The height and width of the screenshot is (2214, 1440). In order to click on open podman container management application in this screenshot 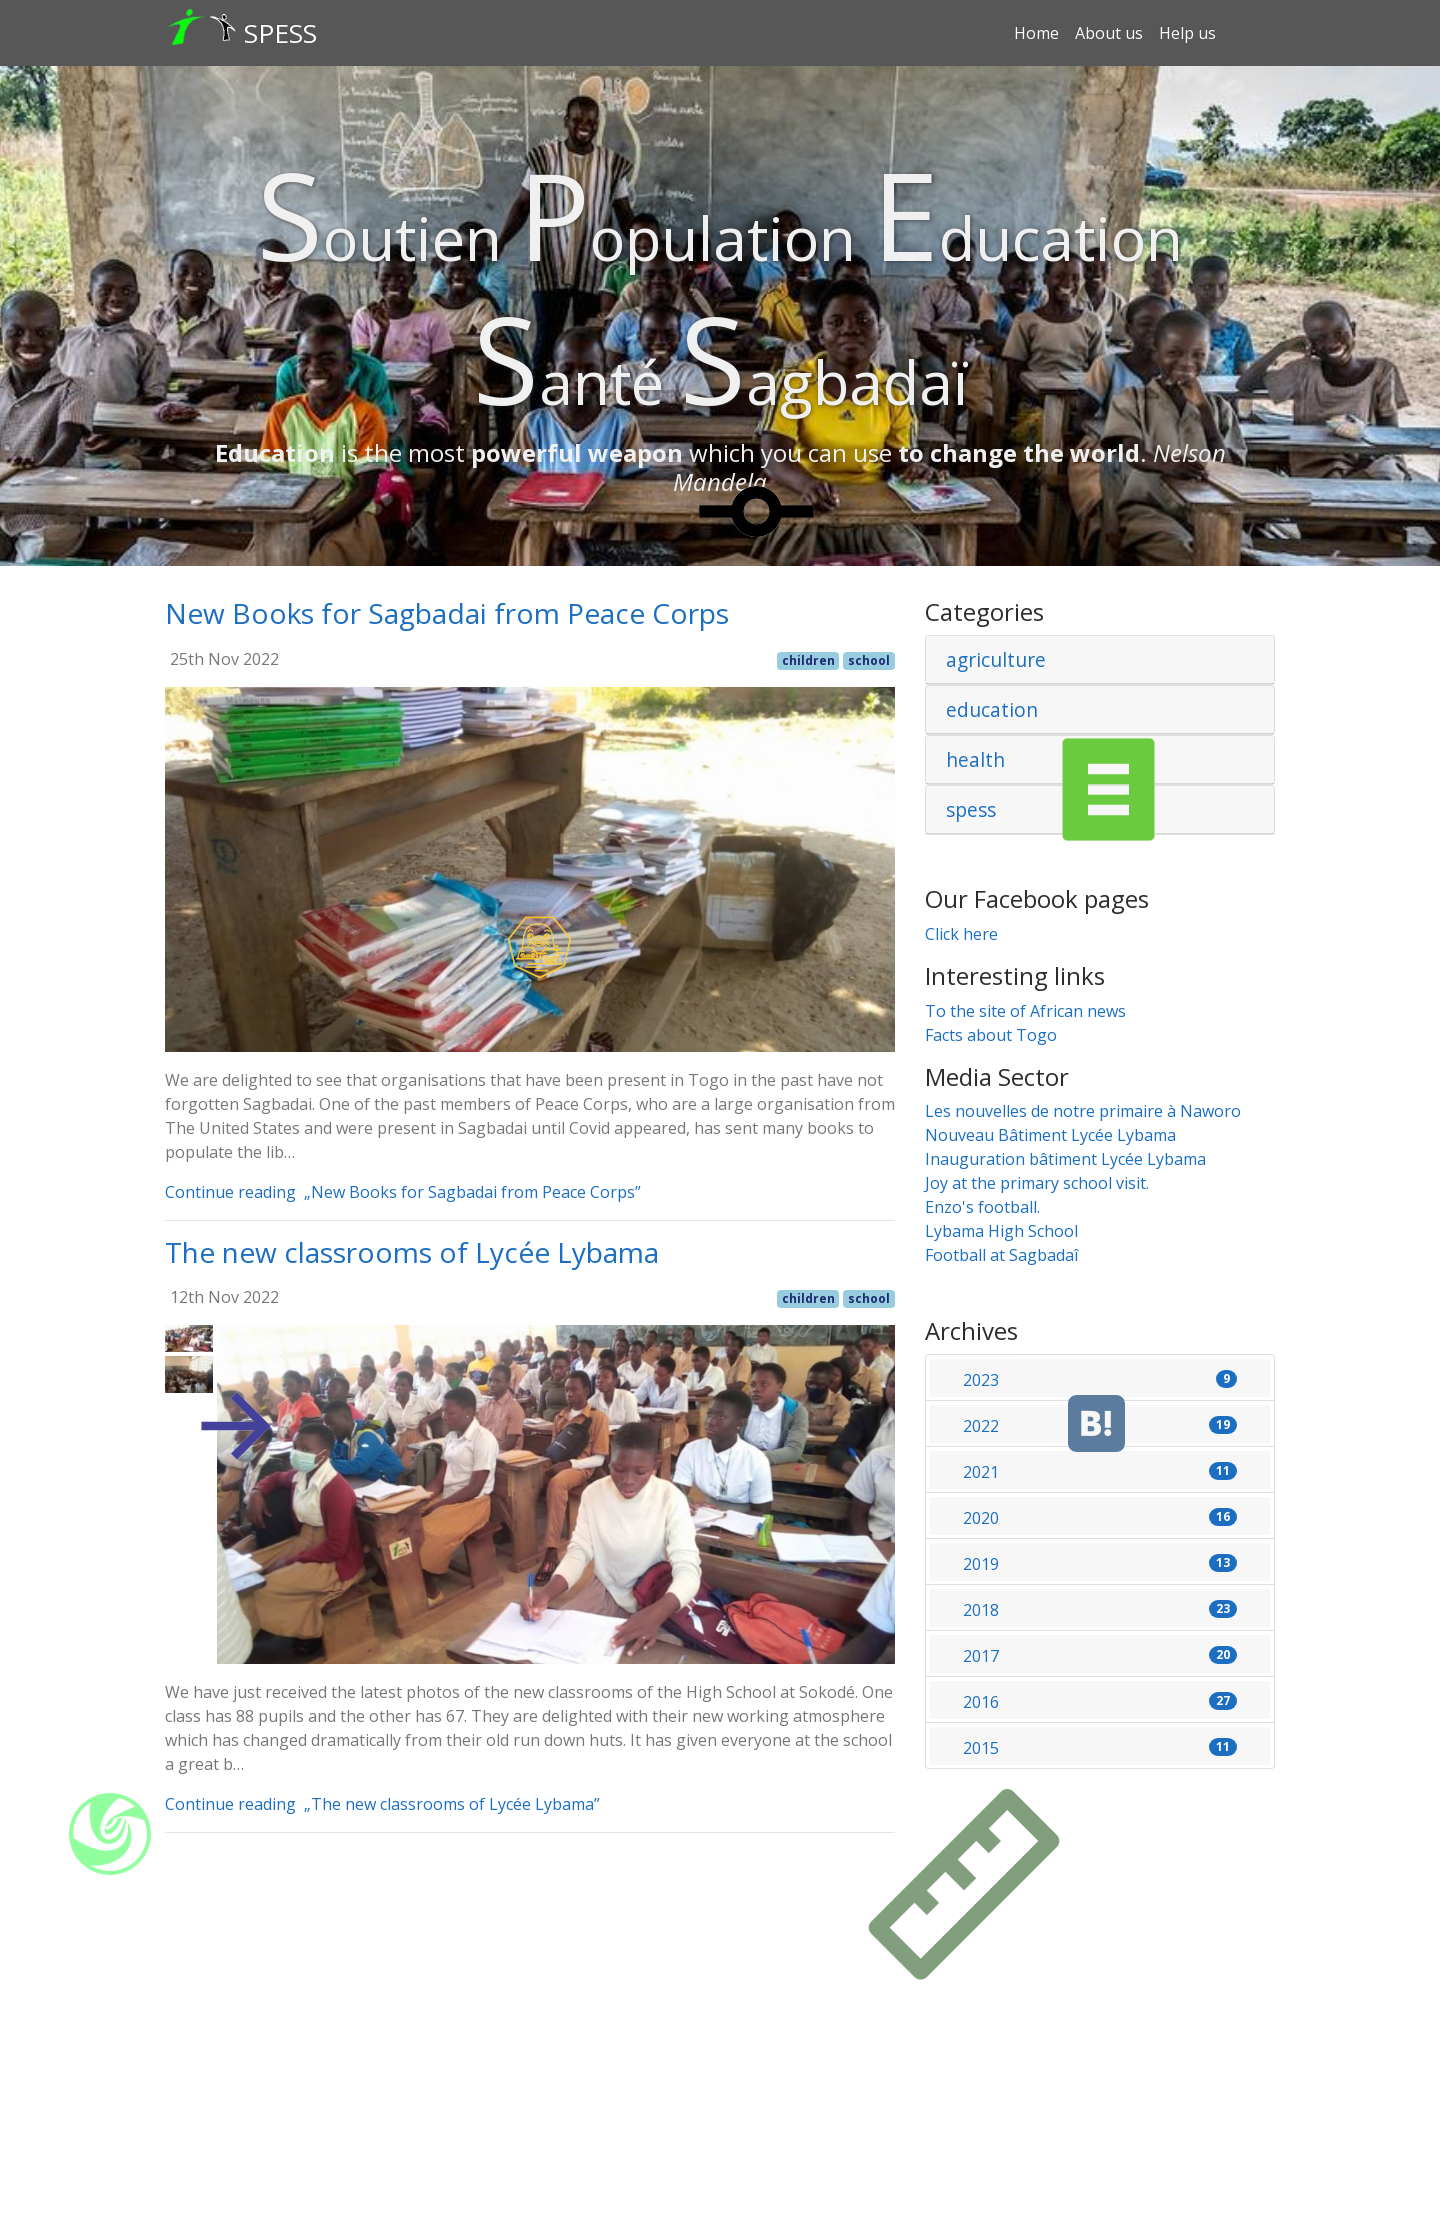, I will do `click(539, 947)`.